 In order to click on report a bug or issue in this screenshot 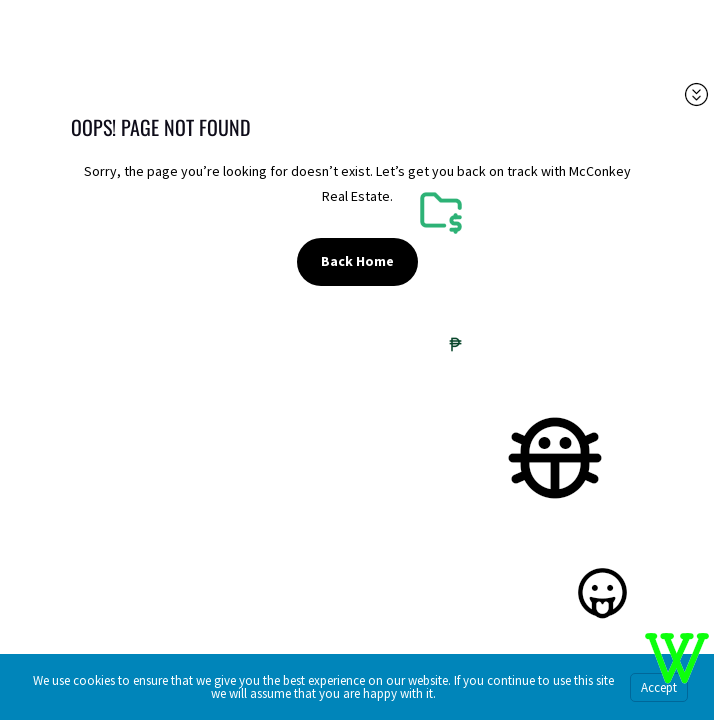, I will do `click(555, 458)`.